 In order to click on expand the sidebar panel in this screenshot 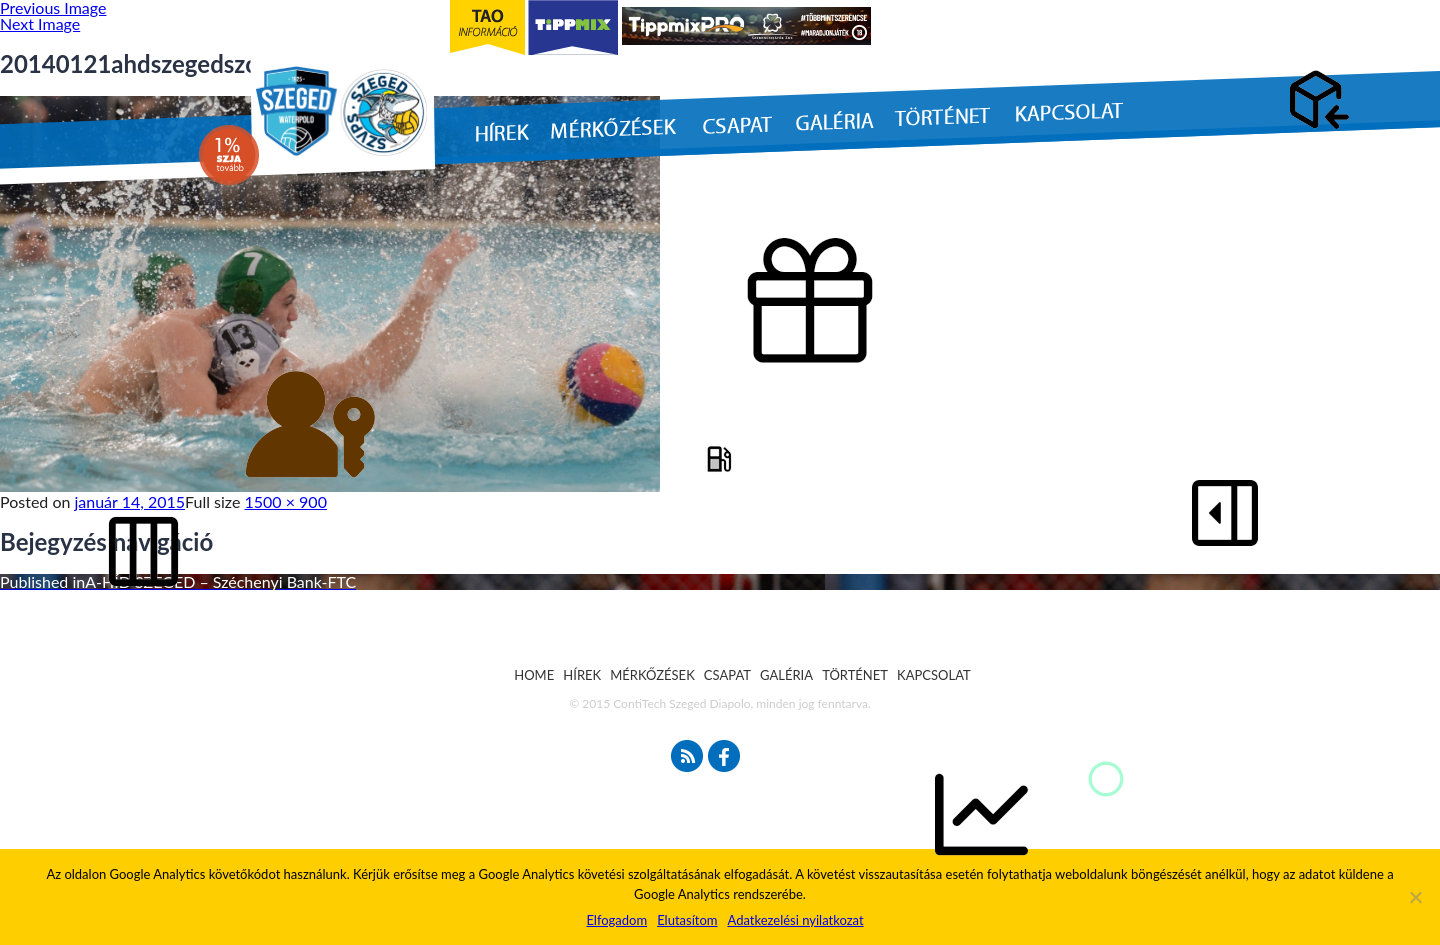, I will do `click(1225, 513)`.